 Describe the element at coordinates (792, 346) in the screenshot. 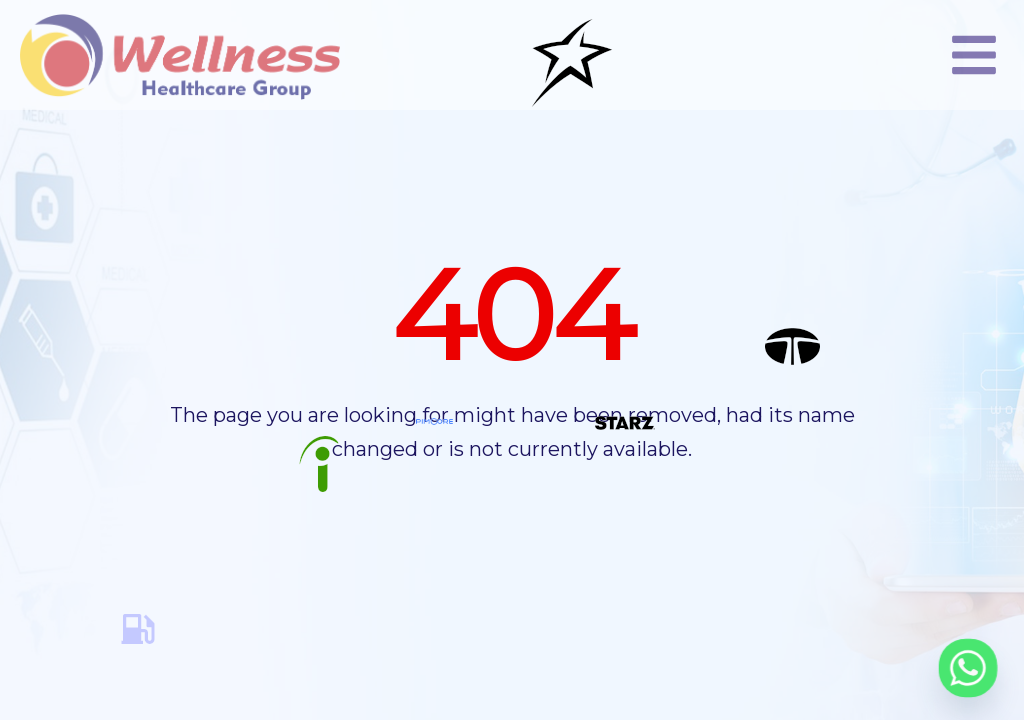

I see `tata group company logo` at that location.